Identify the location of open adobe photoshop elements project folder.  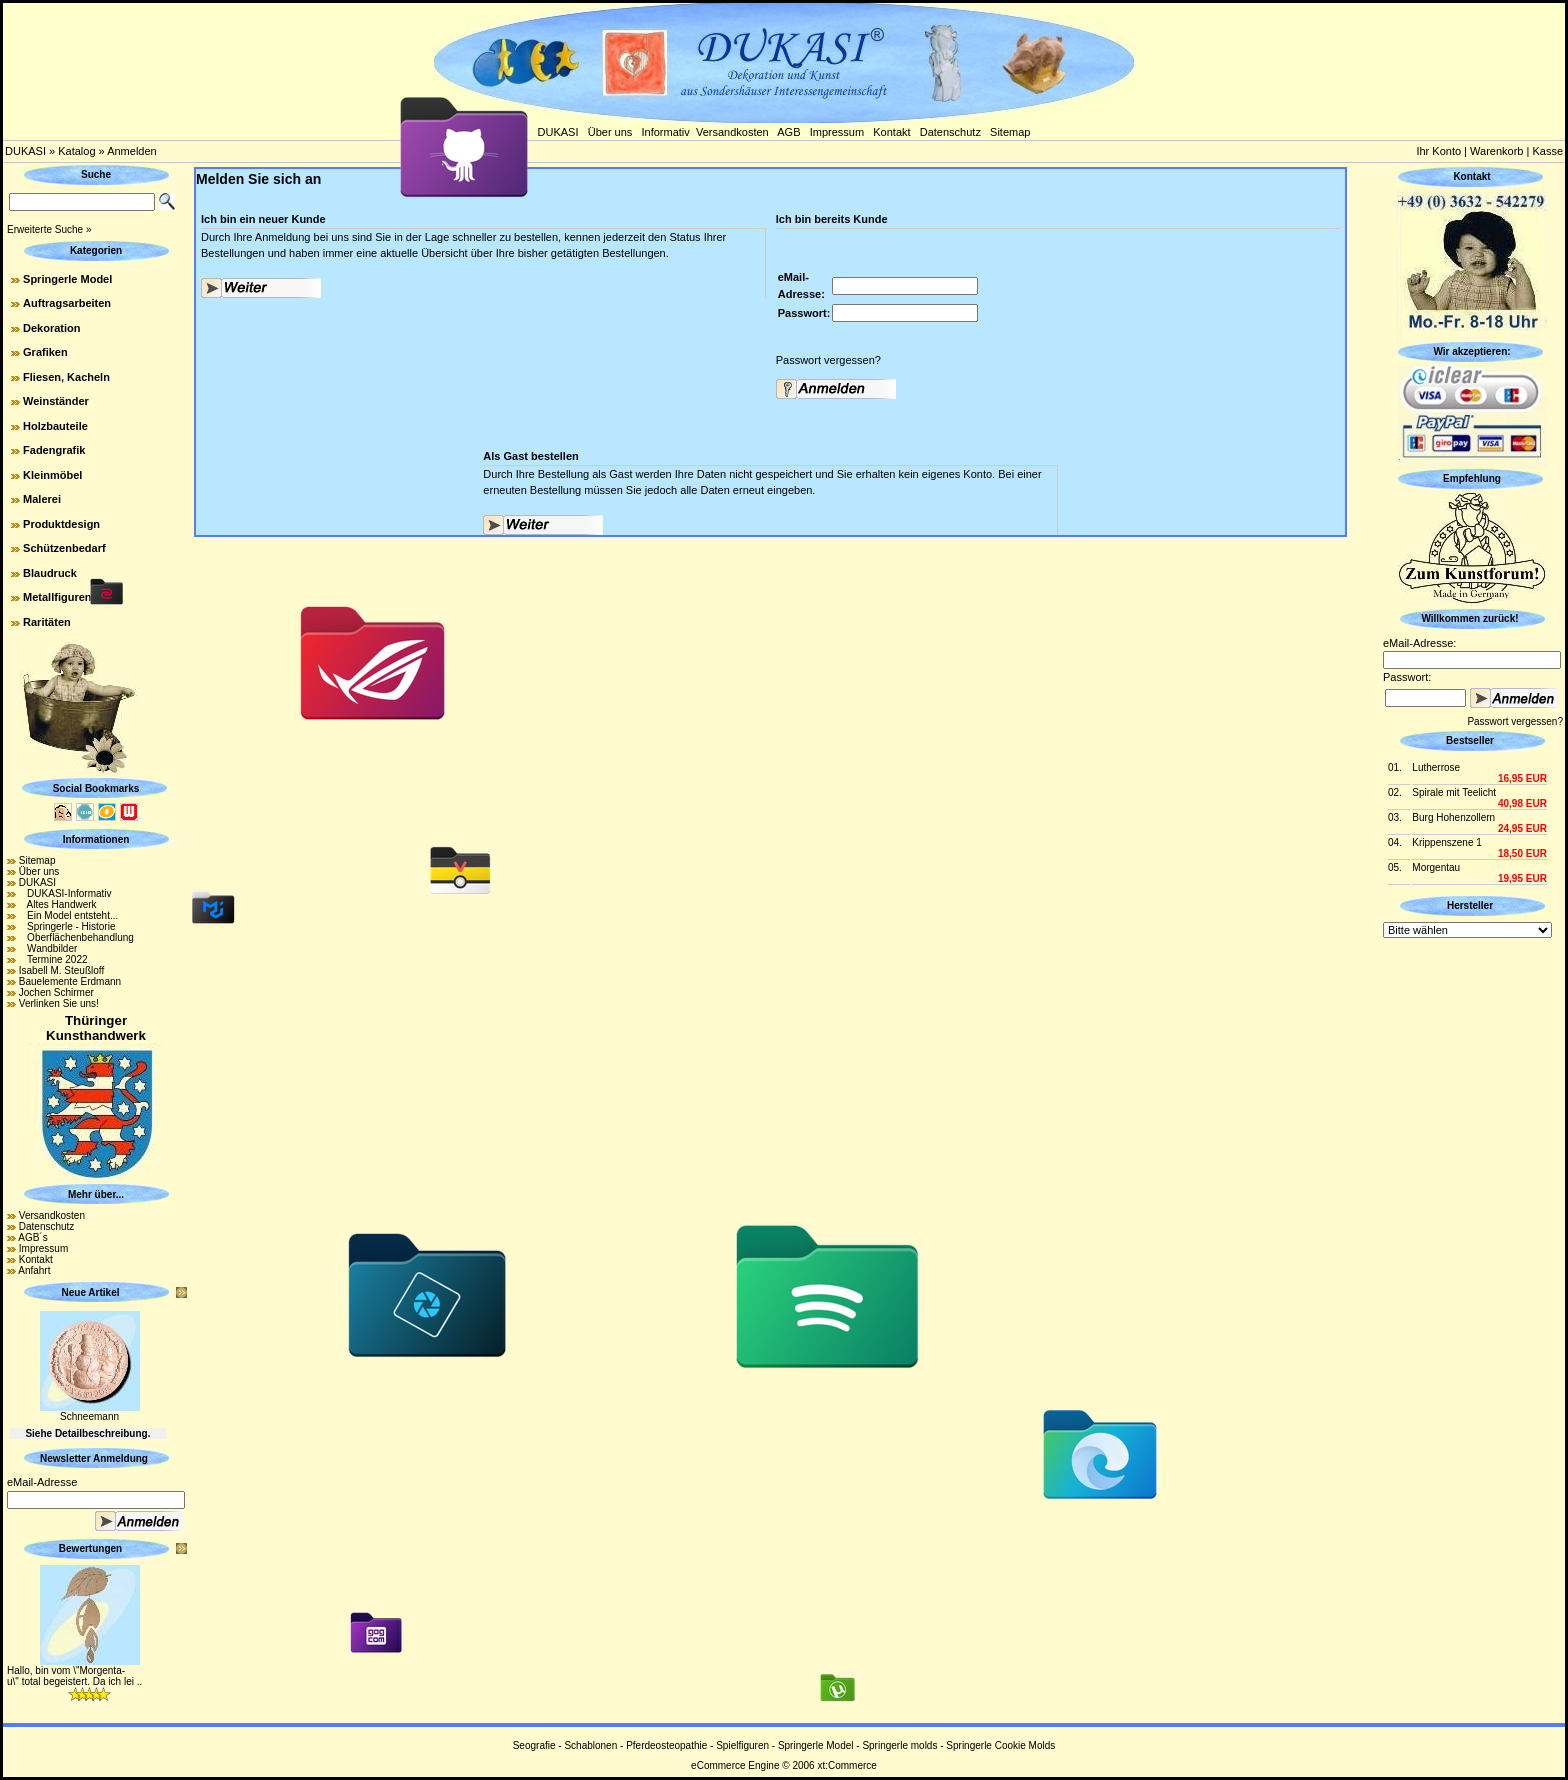
(426, 1299).